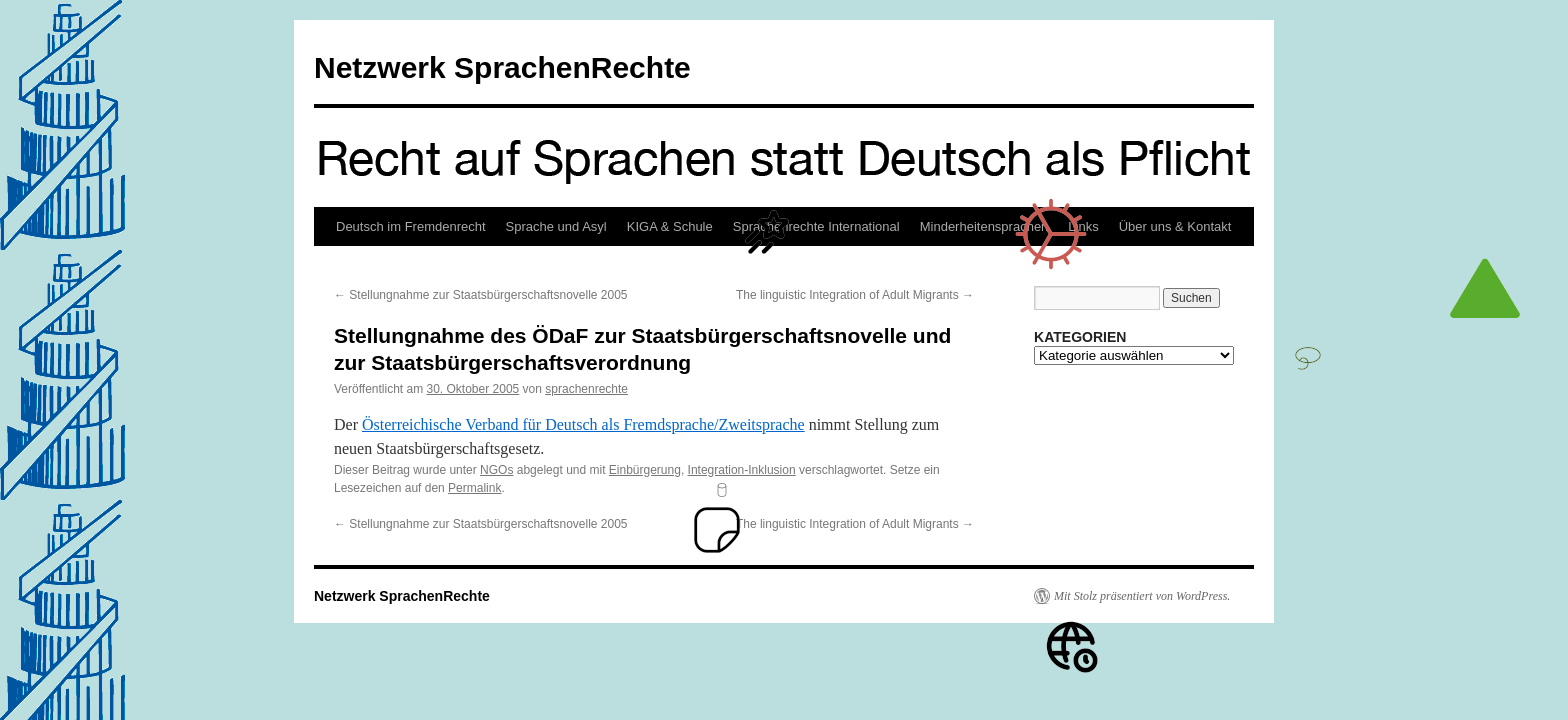  What do you see at coordinates (1308, 357) in the screenshot?
I see `freeform selection tool` at bounding box center [1308, 357].